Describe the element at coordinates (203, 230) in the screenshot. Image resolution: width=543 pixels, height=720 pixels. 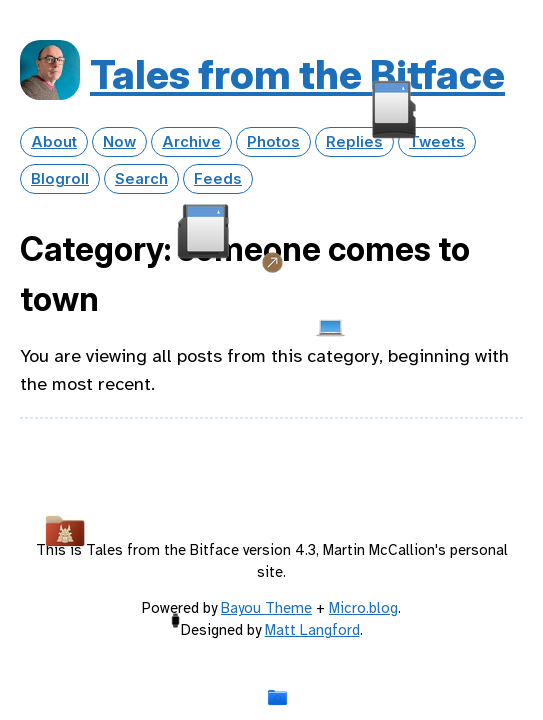
I see `access miniSD card storage` at that location.